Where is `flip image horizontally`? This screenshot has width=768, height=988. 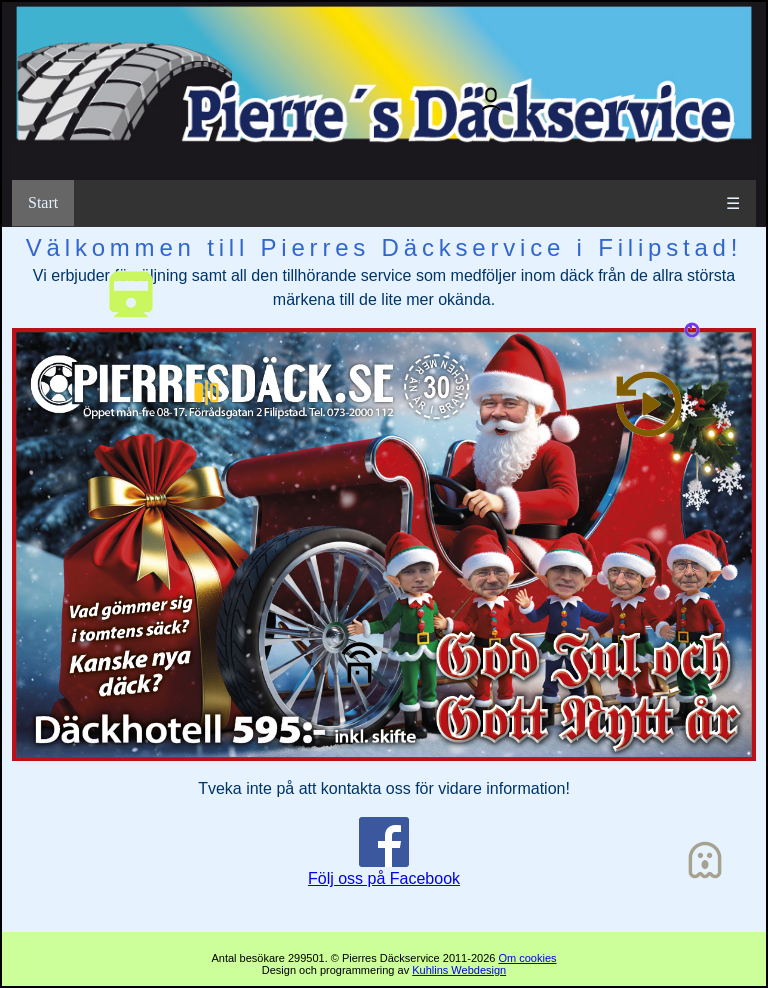 flip image horizontally is located at coordinates (206, 392).